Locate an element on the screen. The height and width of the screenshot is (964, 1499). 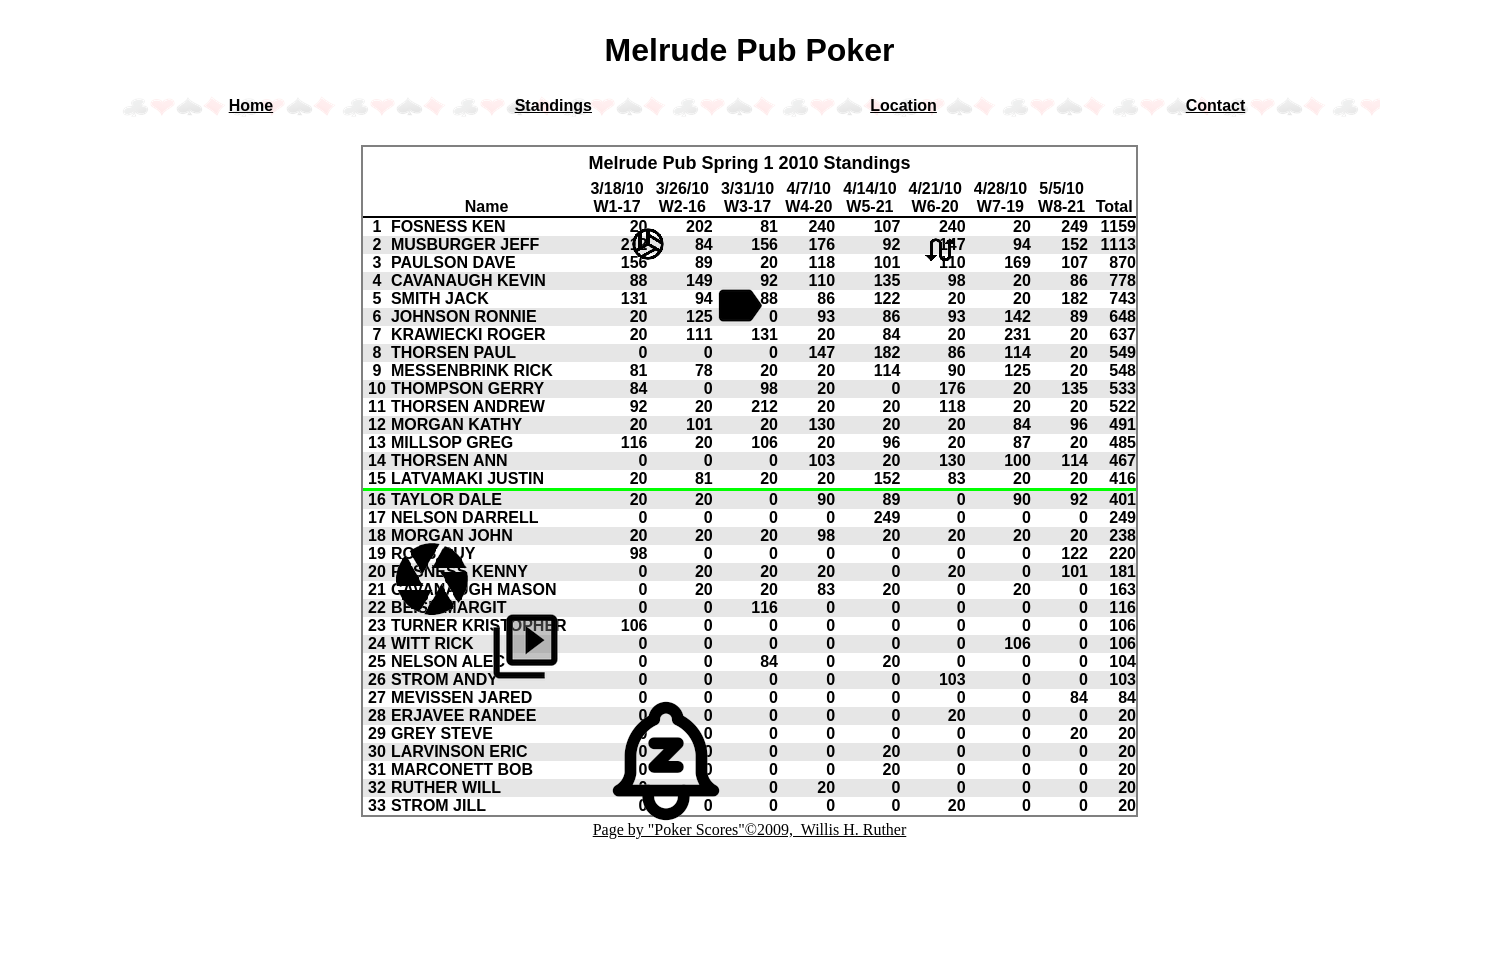
add or apply a label to an item is located at coordinates (739, 305).